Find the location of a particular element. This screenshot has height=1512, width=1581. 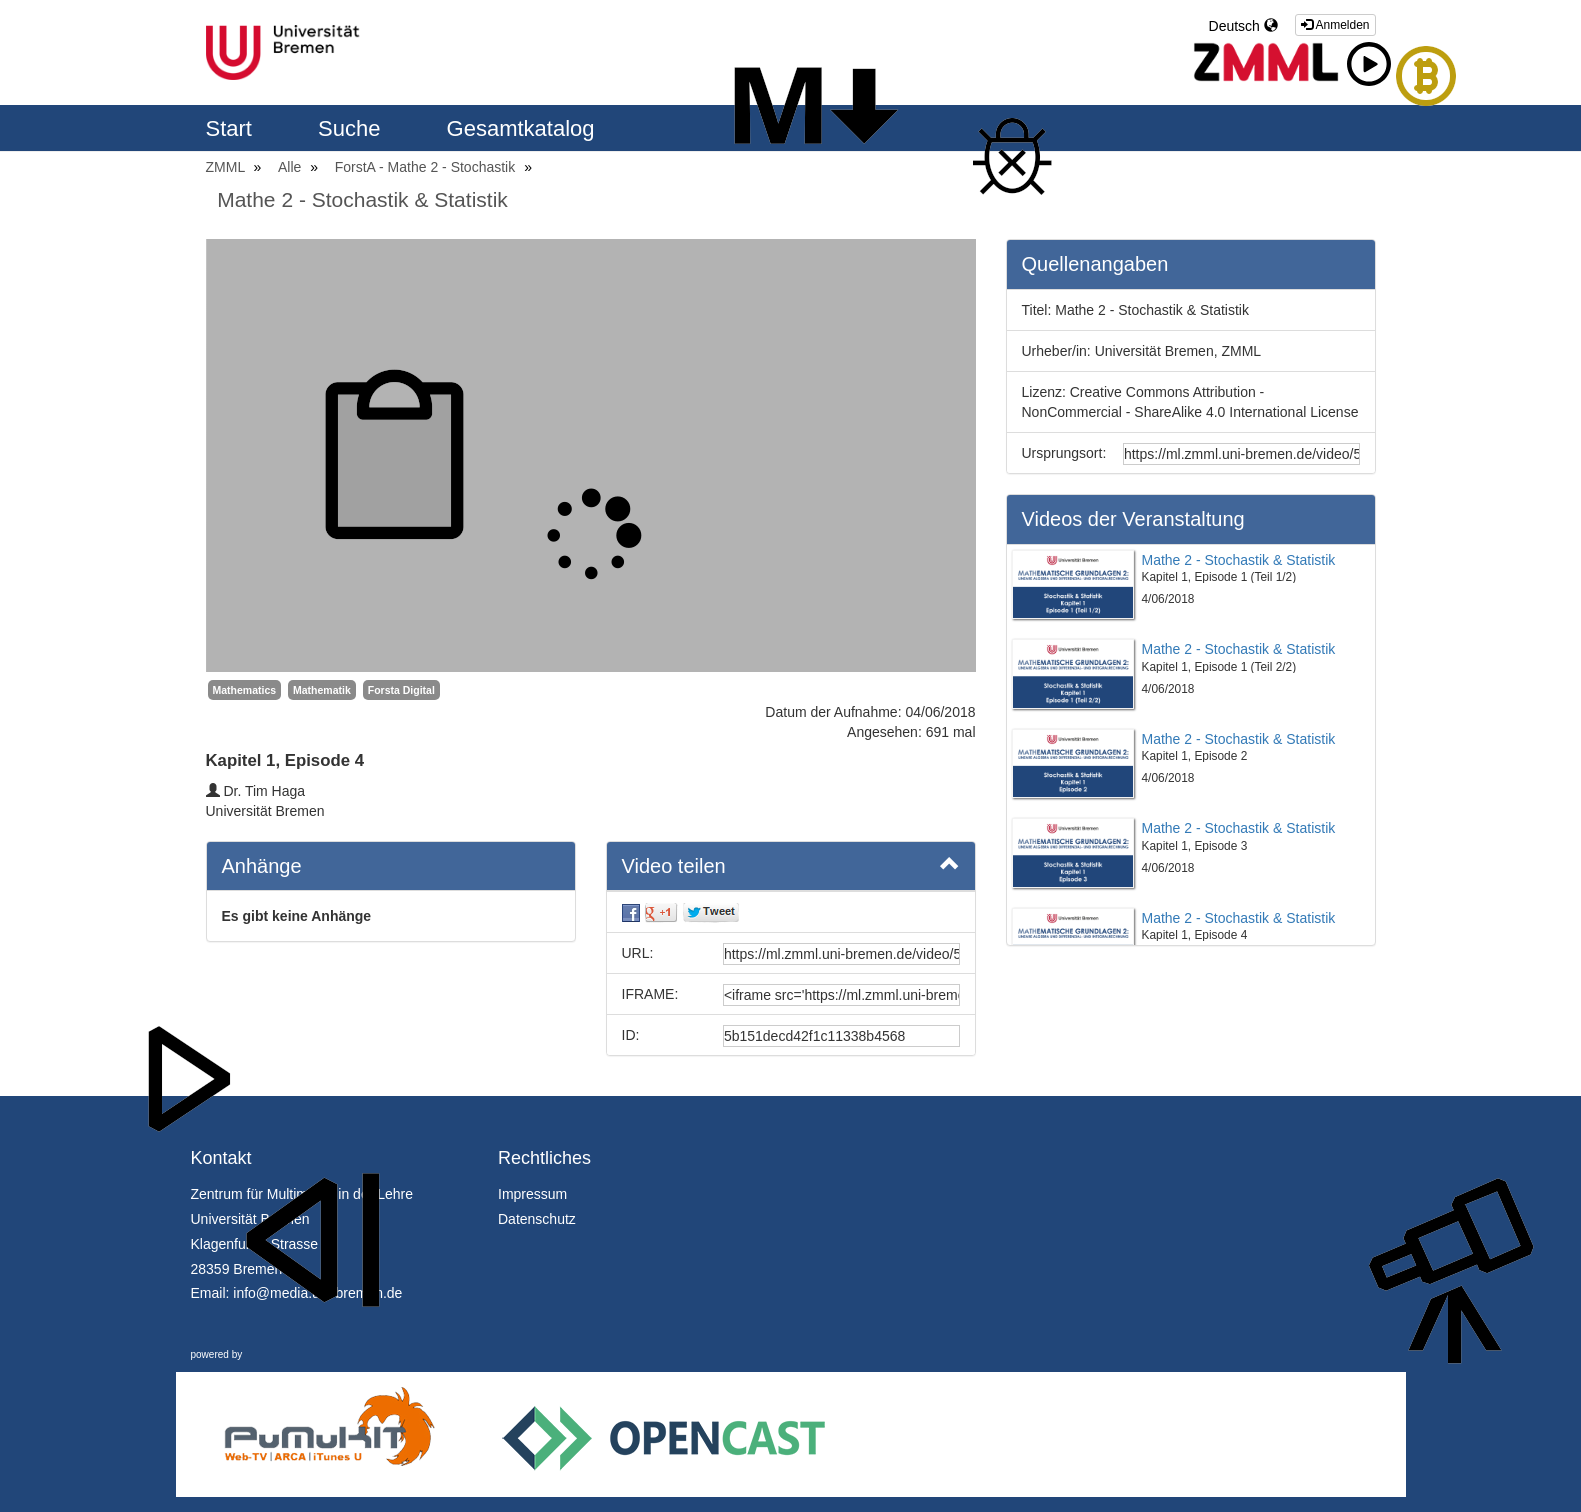

start debugging mode is located at coordinates (1012, 157).